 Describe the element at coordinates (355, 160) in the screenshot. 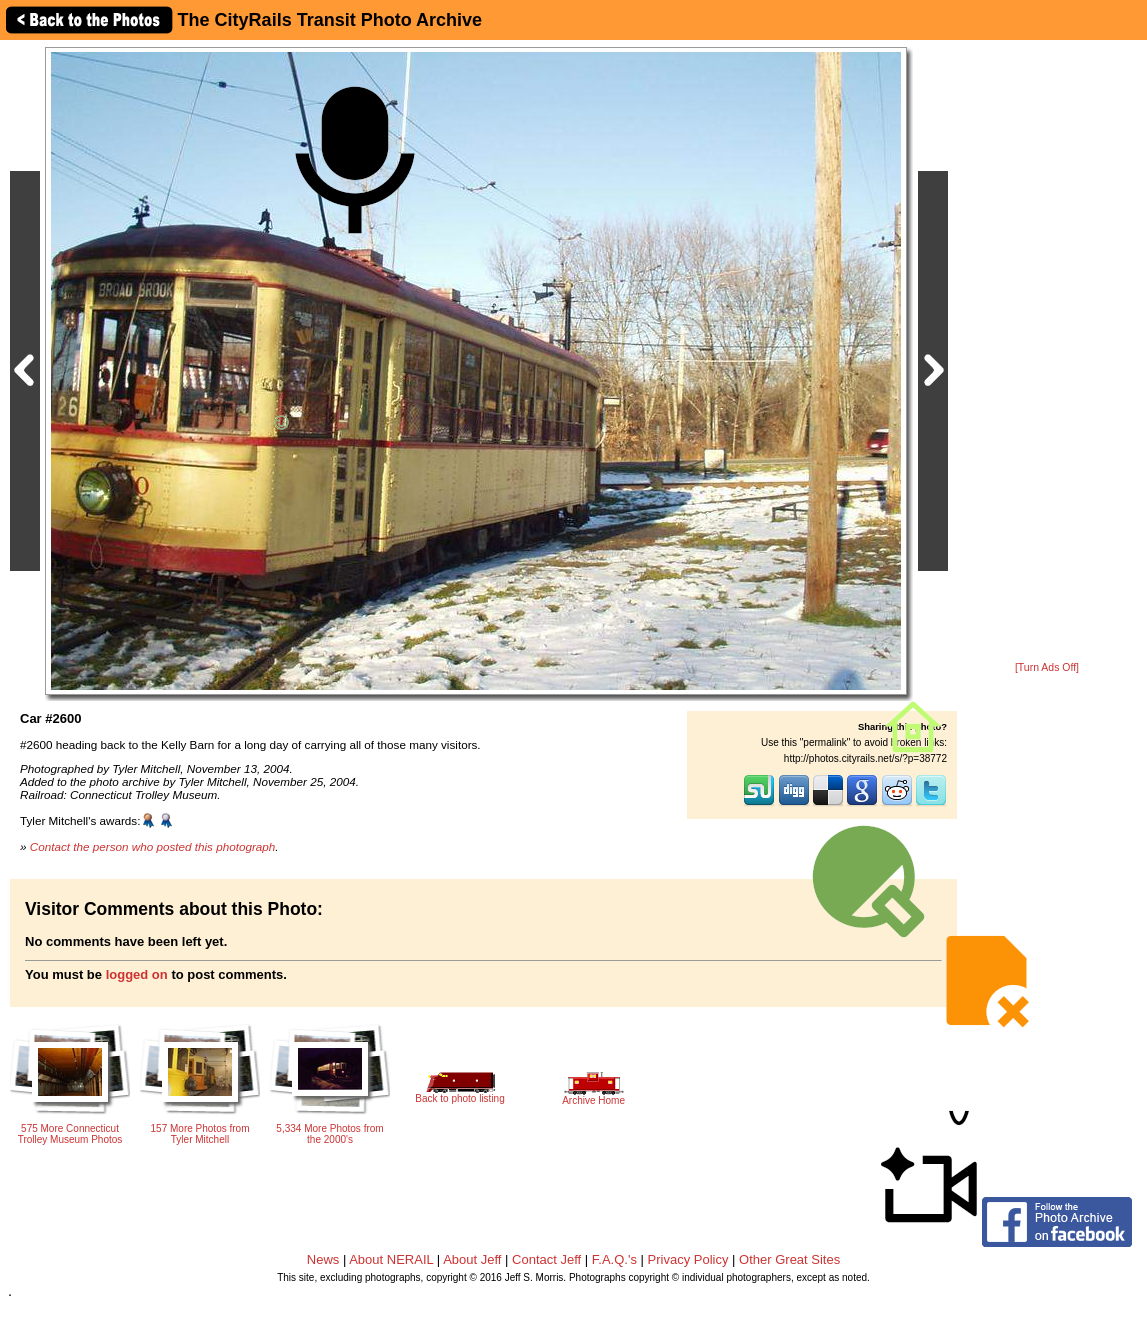

I see `tap to start voice recording` at that location.